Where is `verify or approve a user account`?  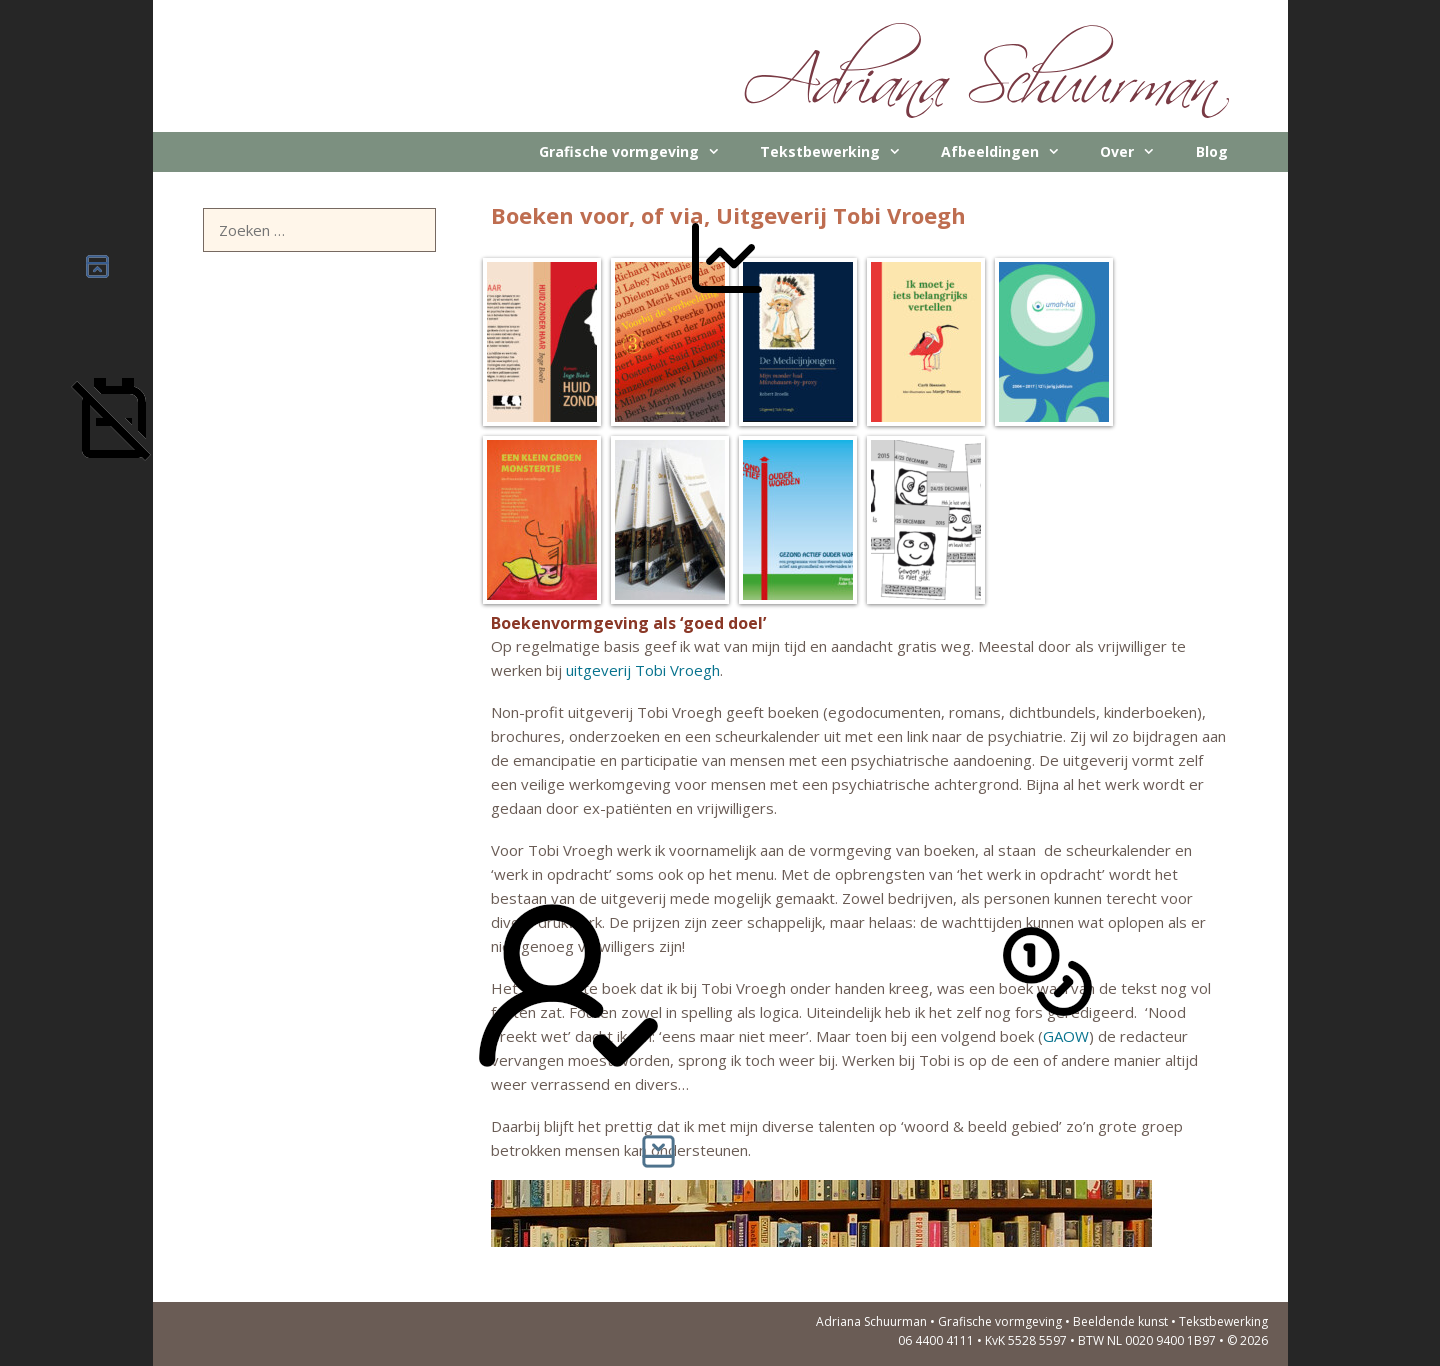 verify or approve a user account is located at coordinates (568, 985).